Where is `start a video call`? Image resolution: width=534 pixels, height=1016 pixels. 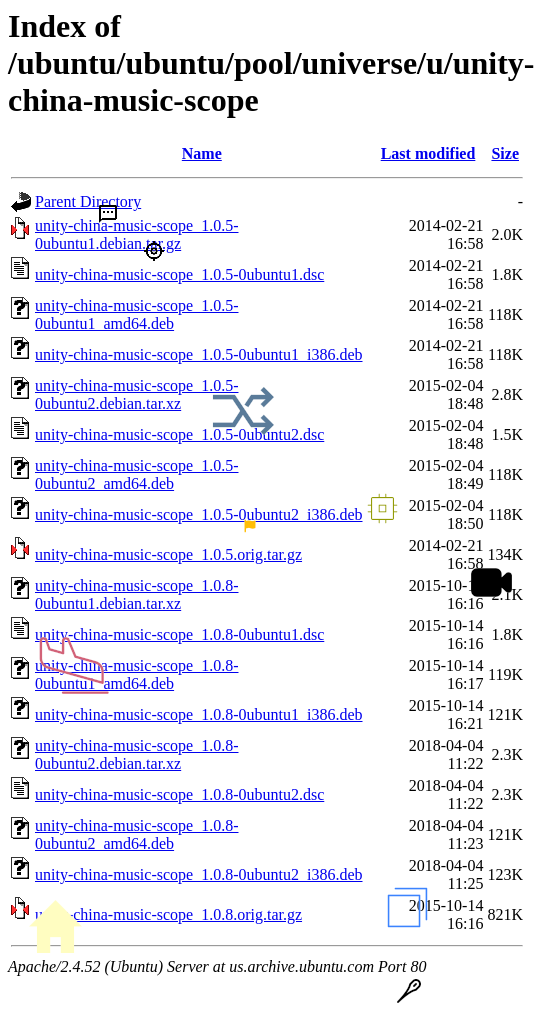 start a video call is located at coordinates (491, 582).